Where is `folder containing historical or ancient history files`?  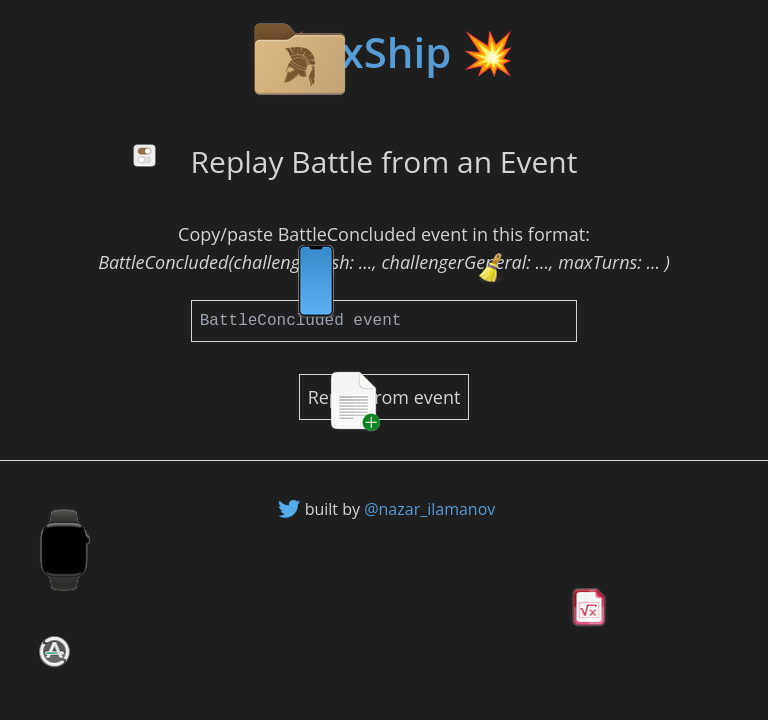 folder containing historical or ancient history files is located at coordinates (299, 61).